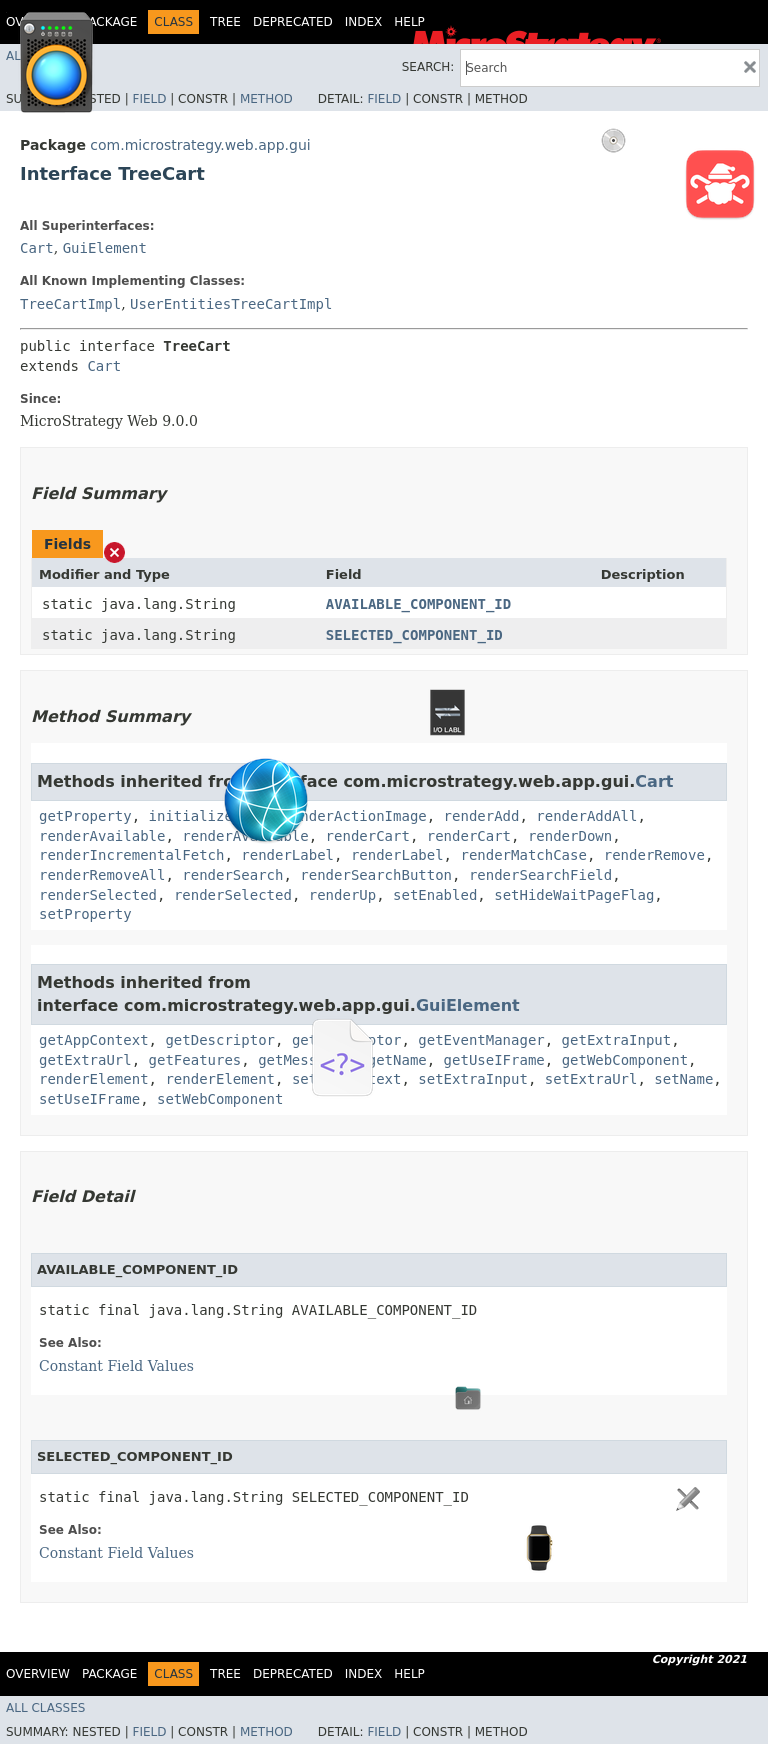  Describe the element at coordinates (720, 184) in the screenshot. I see `open Santa security application` at that location.